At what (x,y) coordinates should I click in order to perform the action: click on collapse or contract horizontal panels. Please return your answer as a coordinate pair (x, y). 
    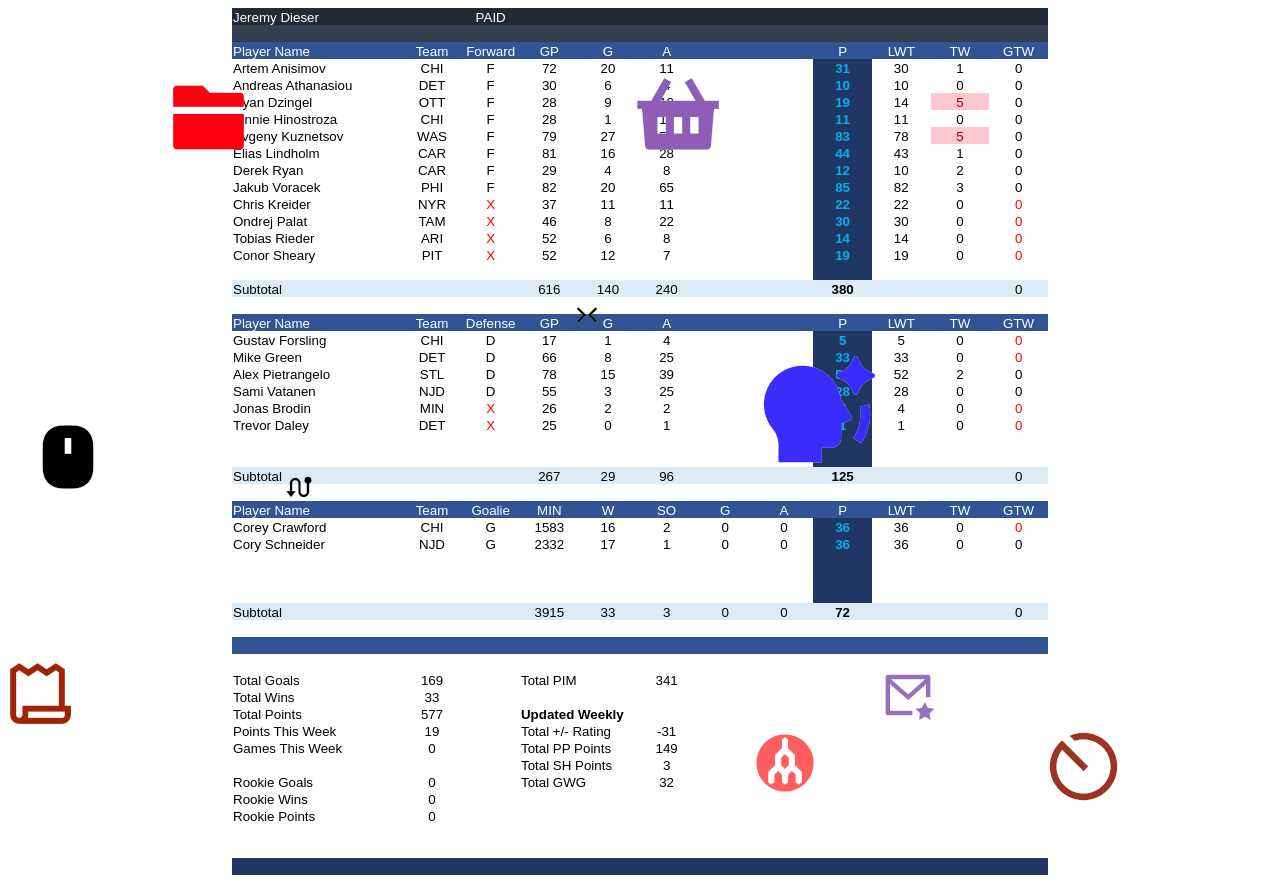
    Looking at the image, I should click on (587, 315).